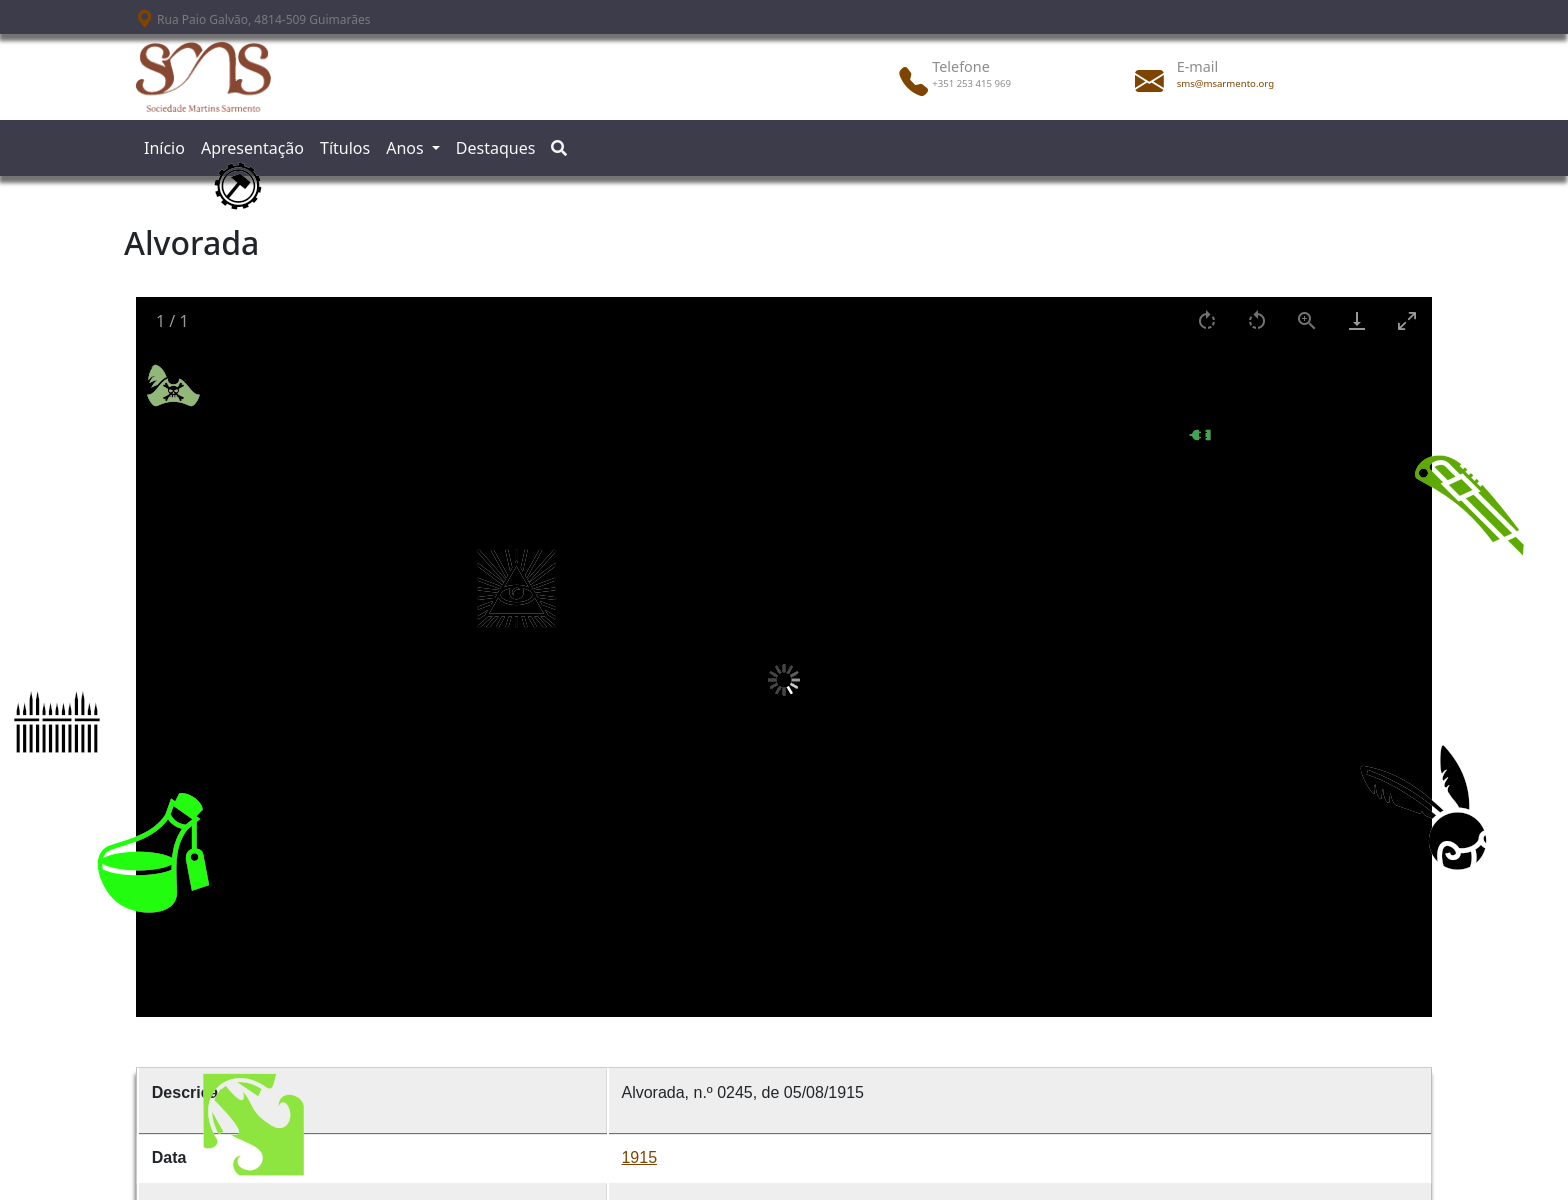 This screenshot has width=1568, height=1200. I want to click on select pirate character or theme, so click(173, 385).